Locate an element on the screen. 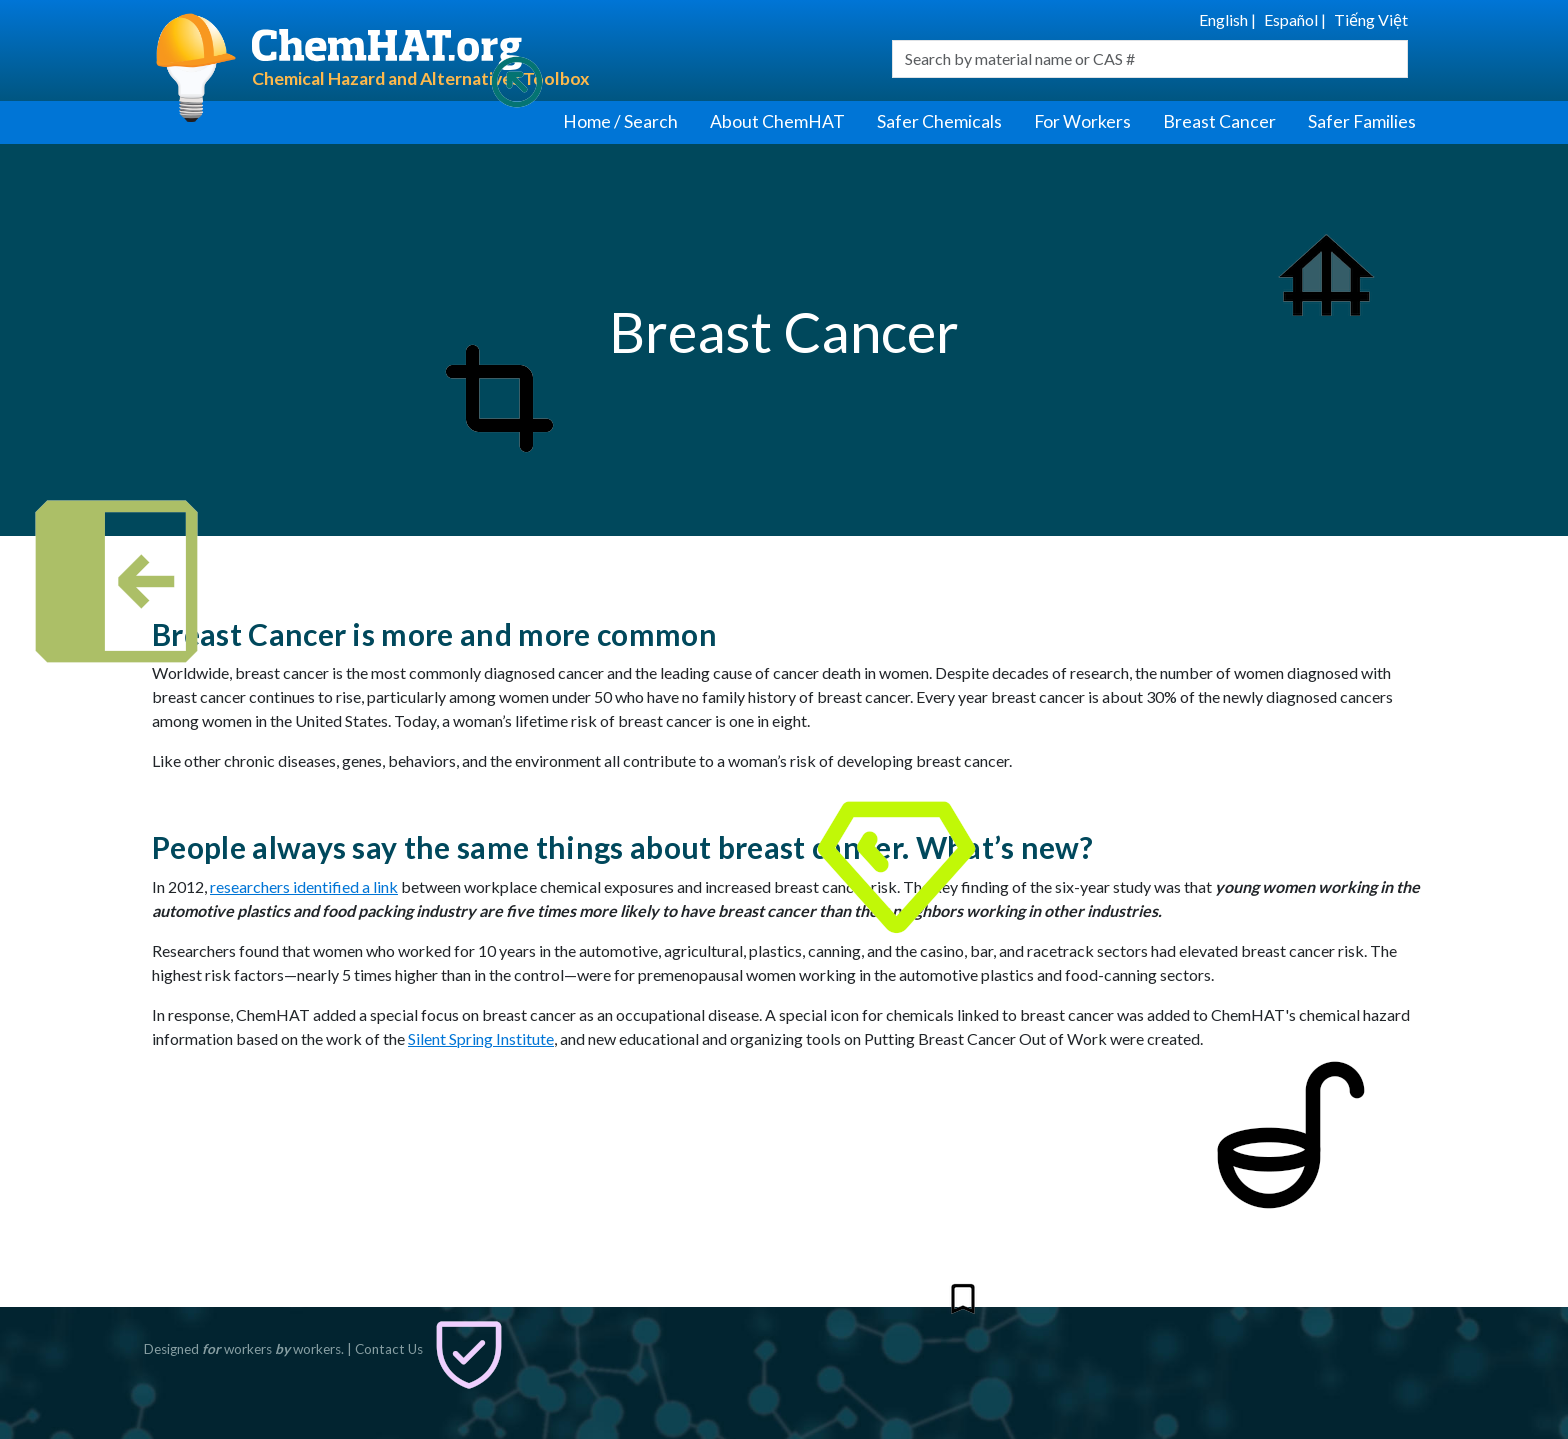  view property foundation details is located at coordinates (1326, 277).